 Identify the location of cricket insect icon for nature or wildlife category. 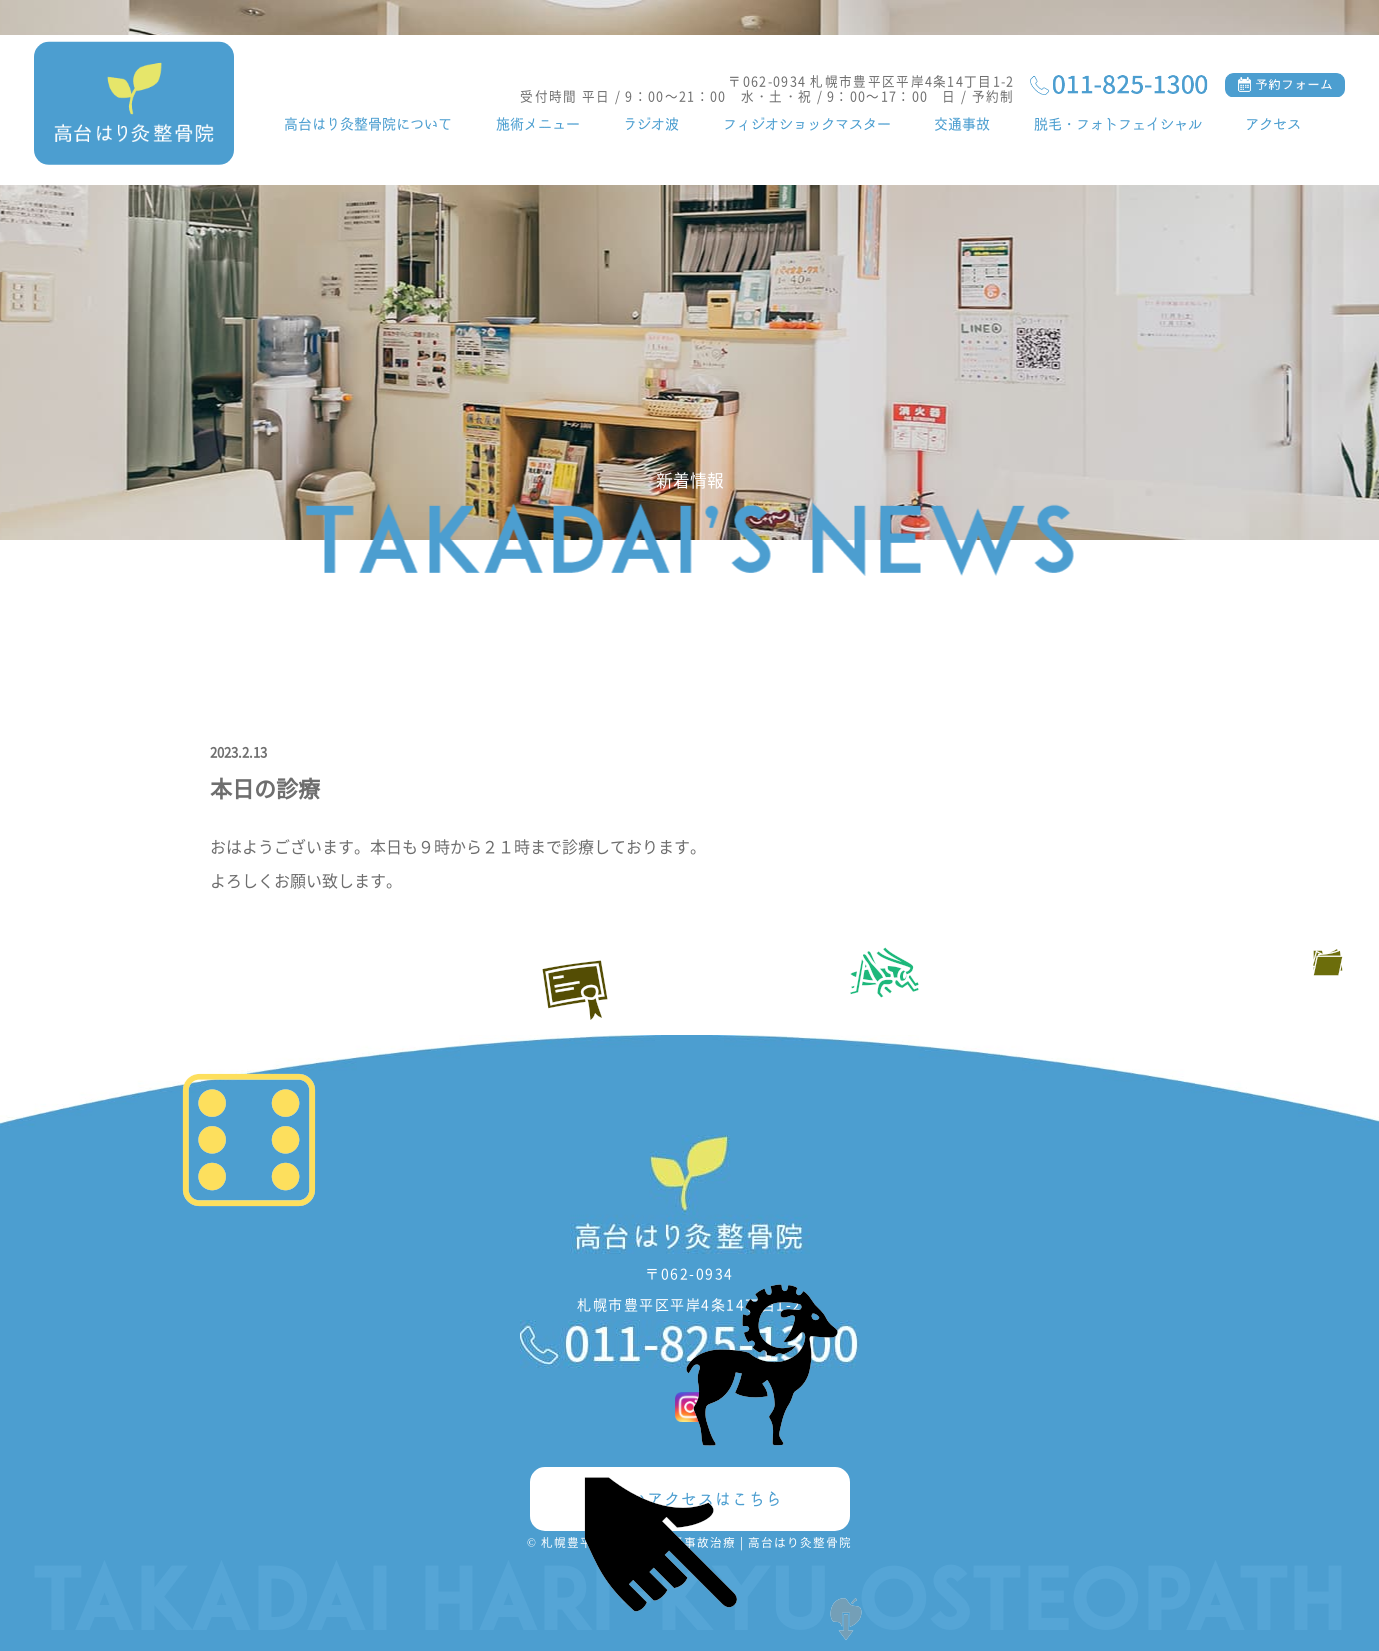
(884, 972).